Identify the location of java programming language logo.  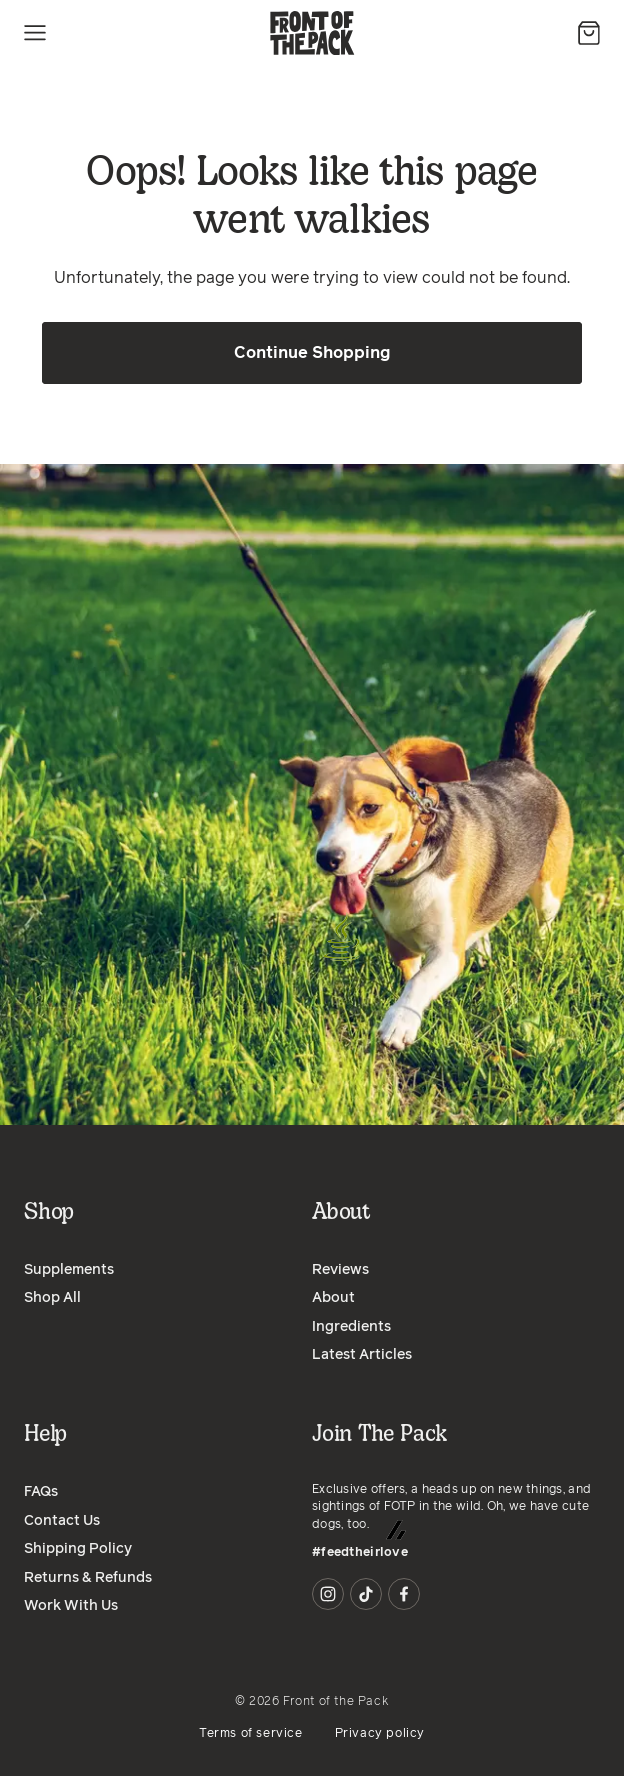
(341, 936).